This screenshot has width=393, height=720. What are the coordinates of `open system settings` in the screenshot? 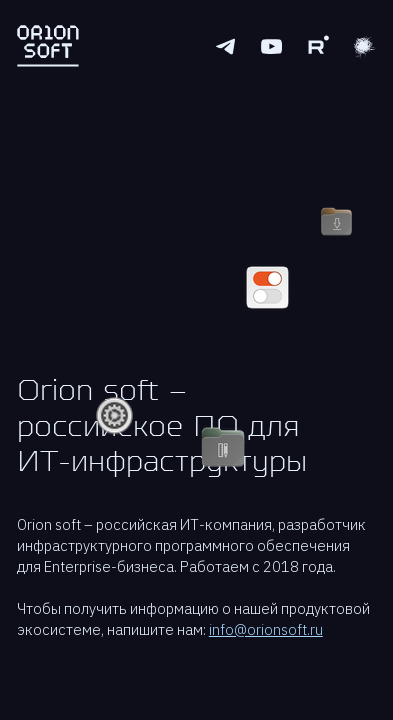 It's located at (114, 415).